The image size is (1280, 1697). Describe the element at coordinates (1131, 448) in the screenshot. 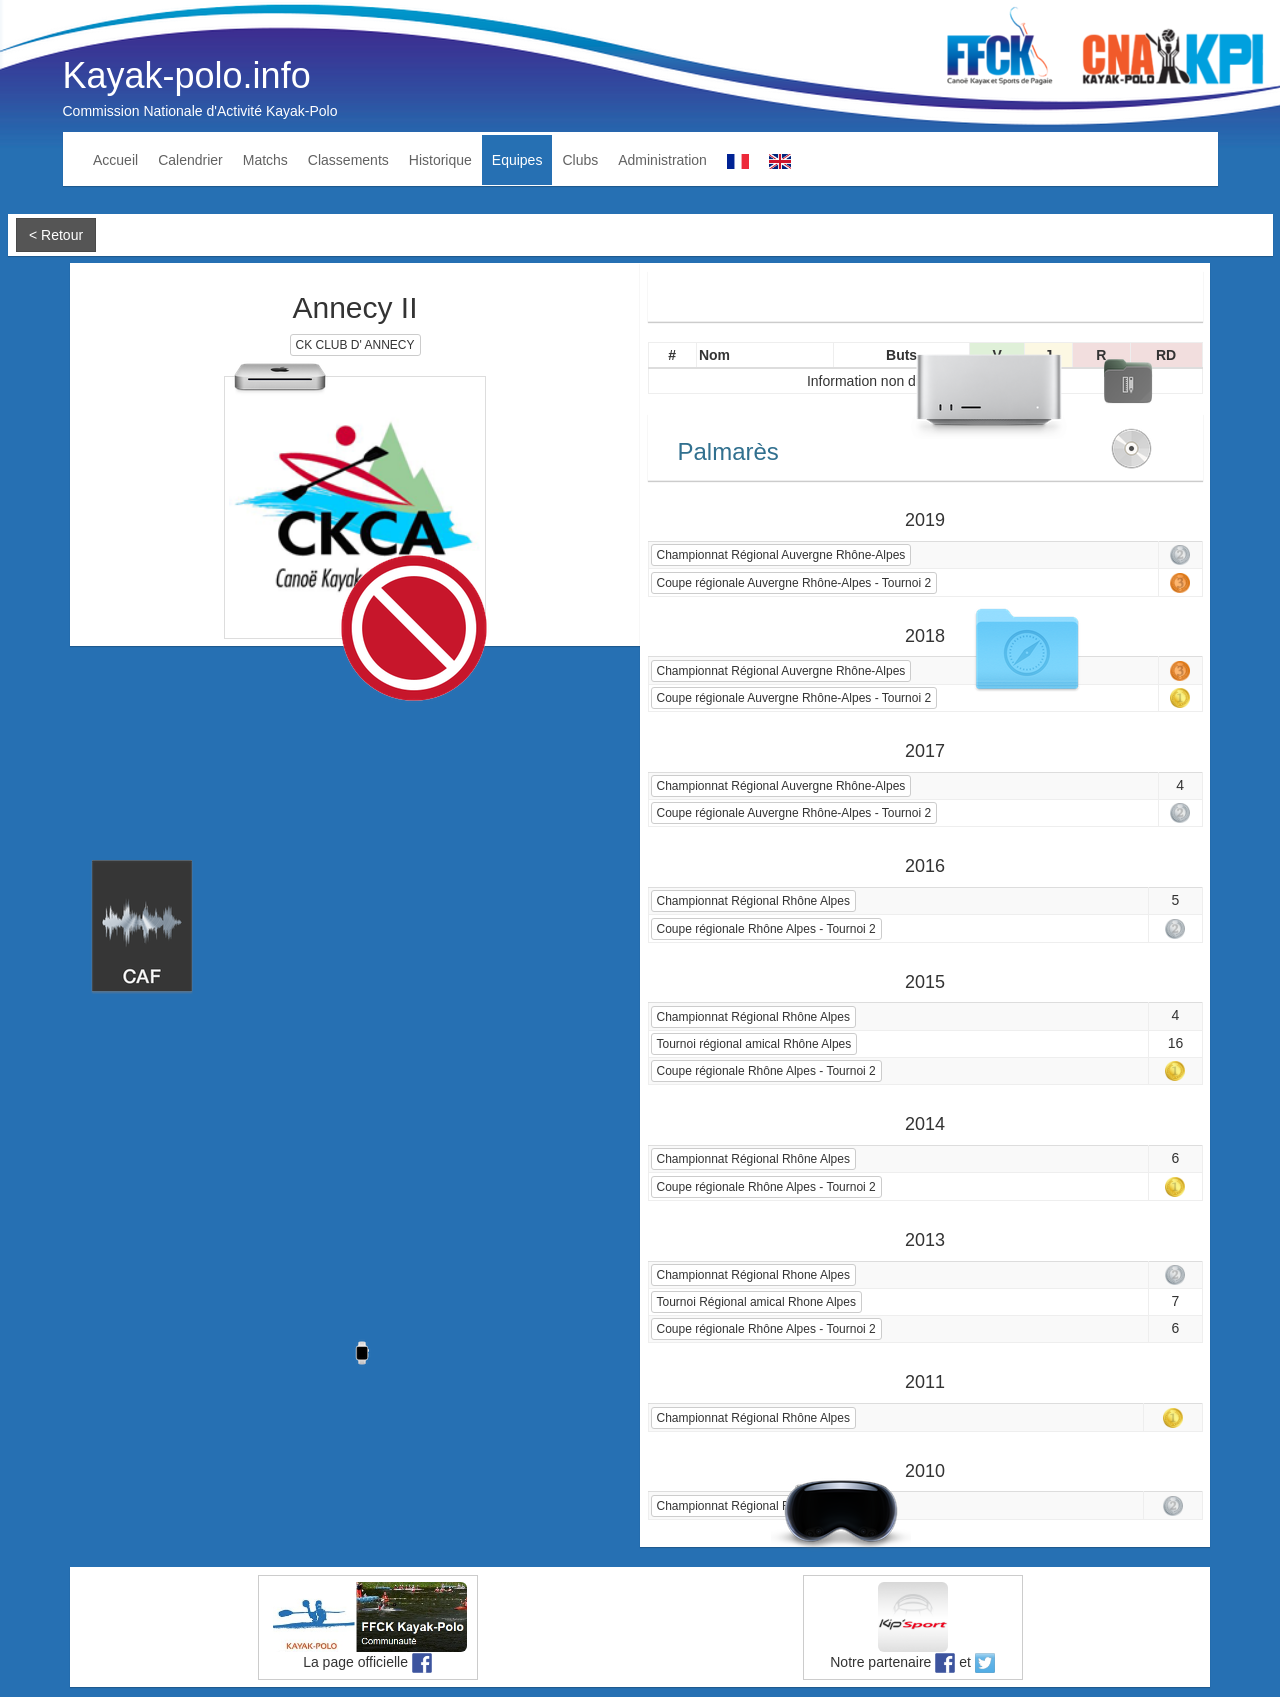

I see `indicates a rewritable DVD disc` at that location.